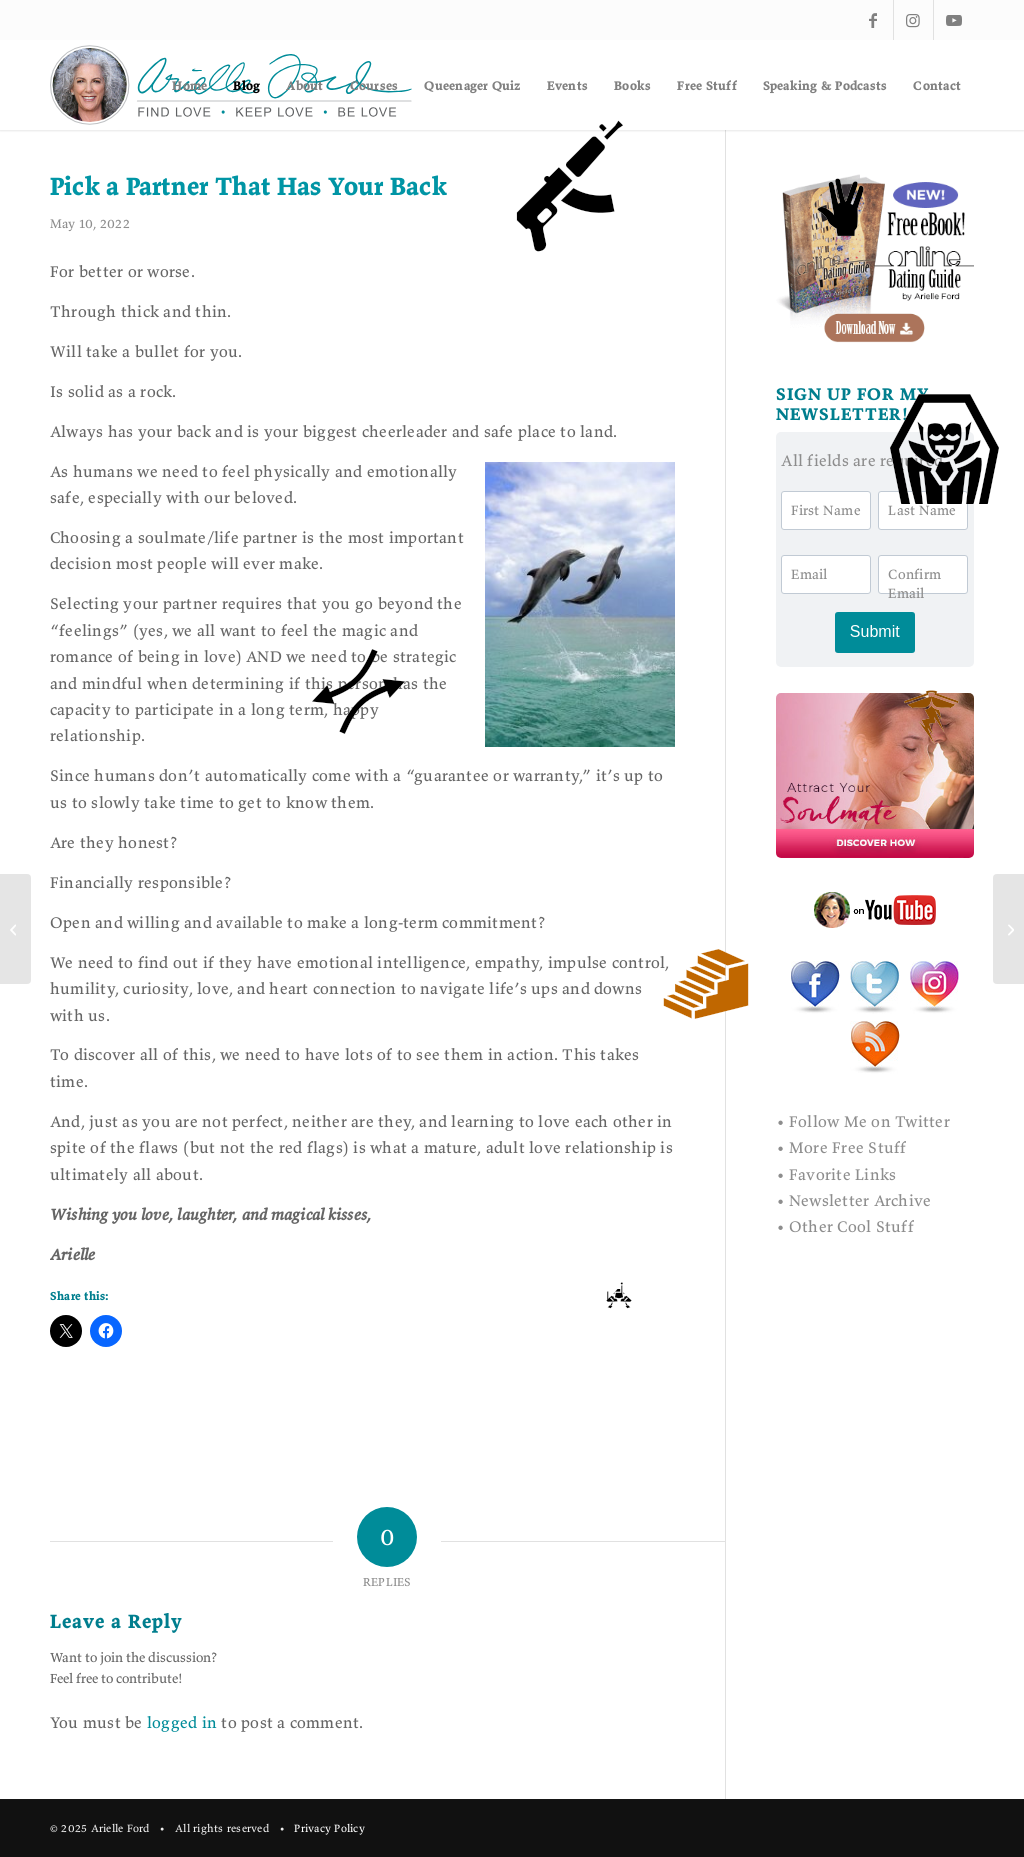 The image size is (1024, 1857). What do you see at coordinates (840, 206) in the screenshot?
I see `vulcan salute or "live long and prosper" gesture` at bounding box center [840, 206].